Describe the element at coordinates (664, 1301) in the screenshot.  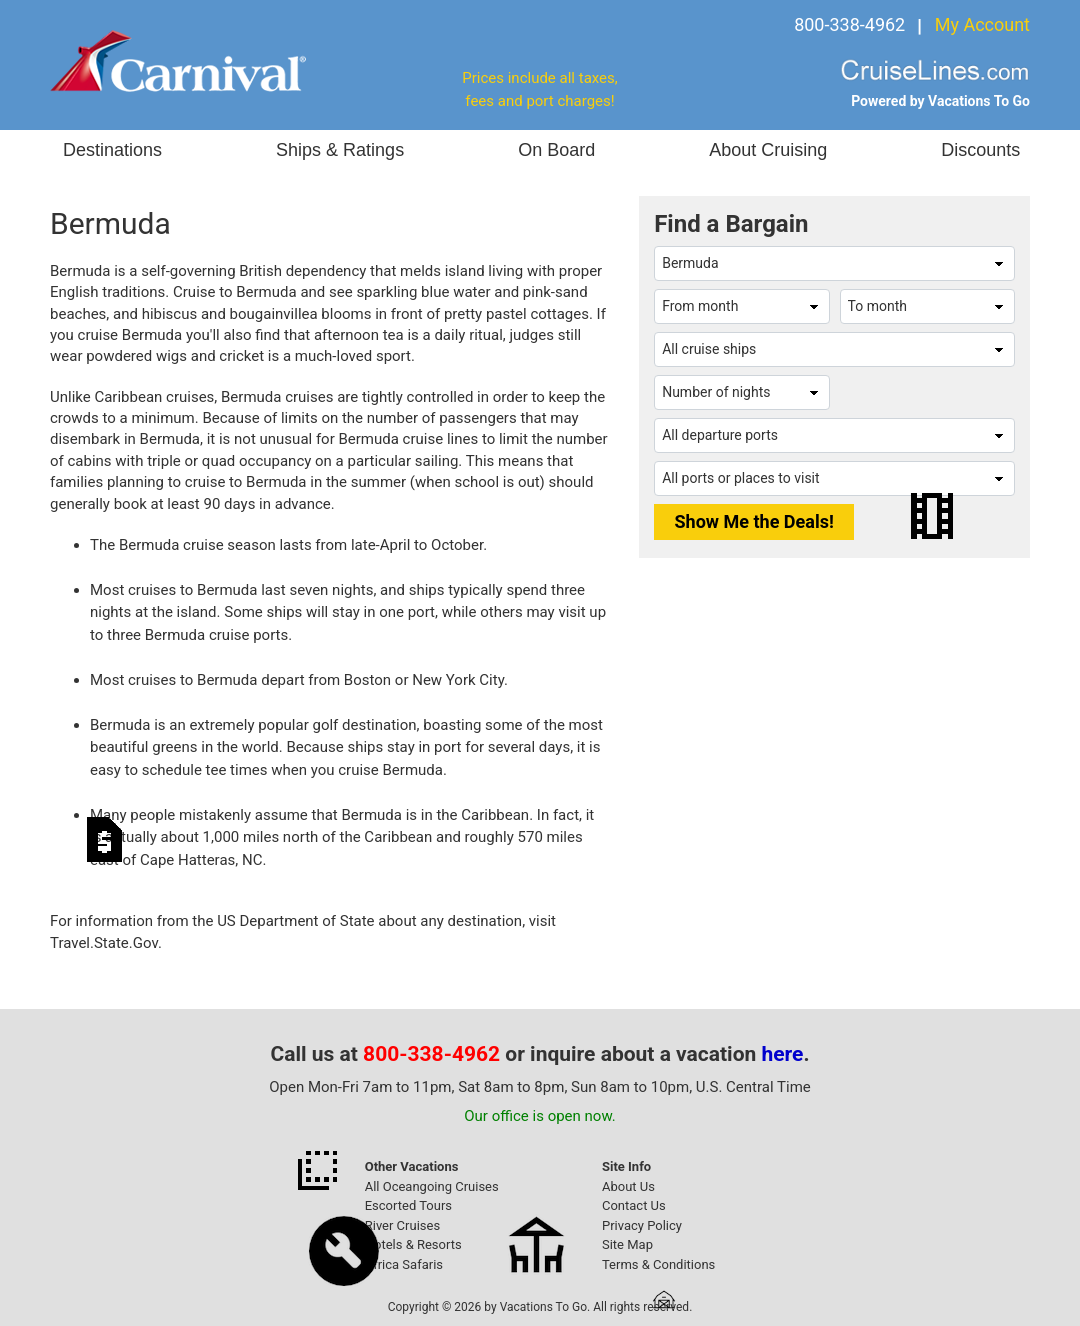
I see `access farm or agricultural settings` at that location.